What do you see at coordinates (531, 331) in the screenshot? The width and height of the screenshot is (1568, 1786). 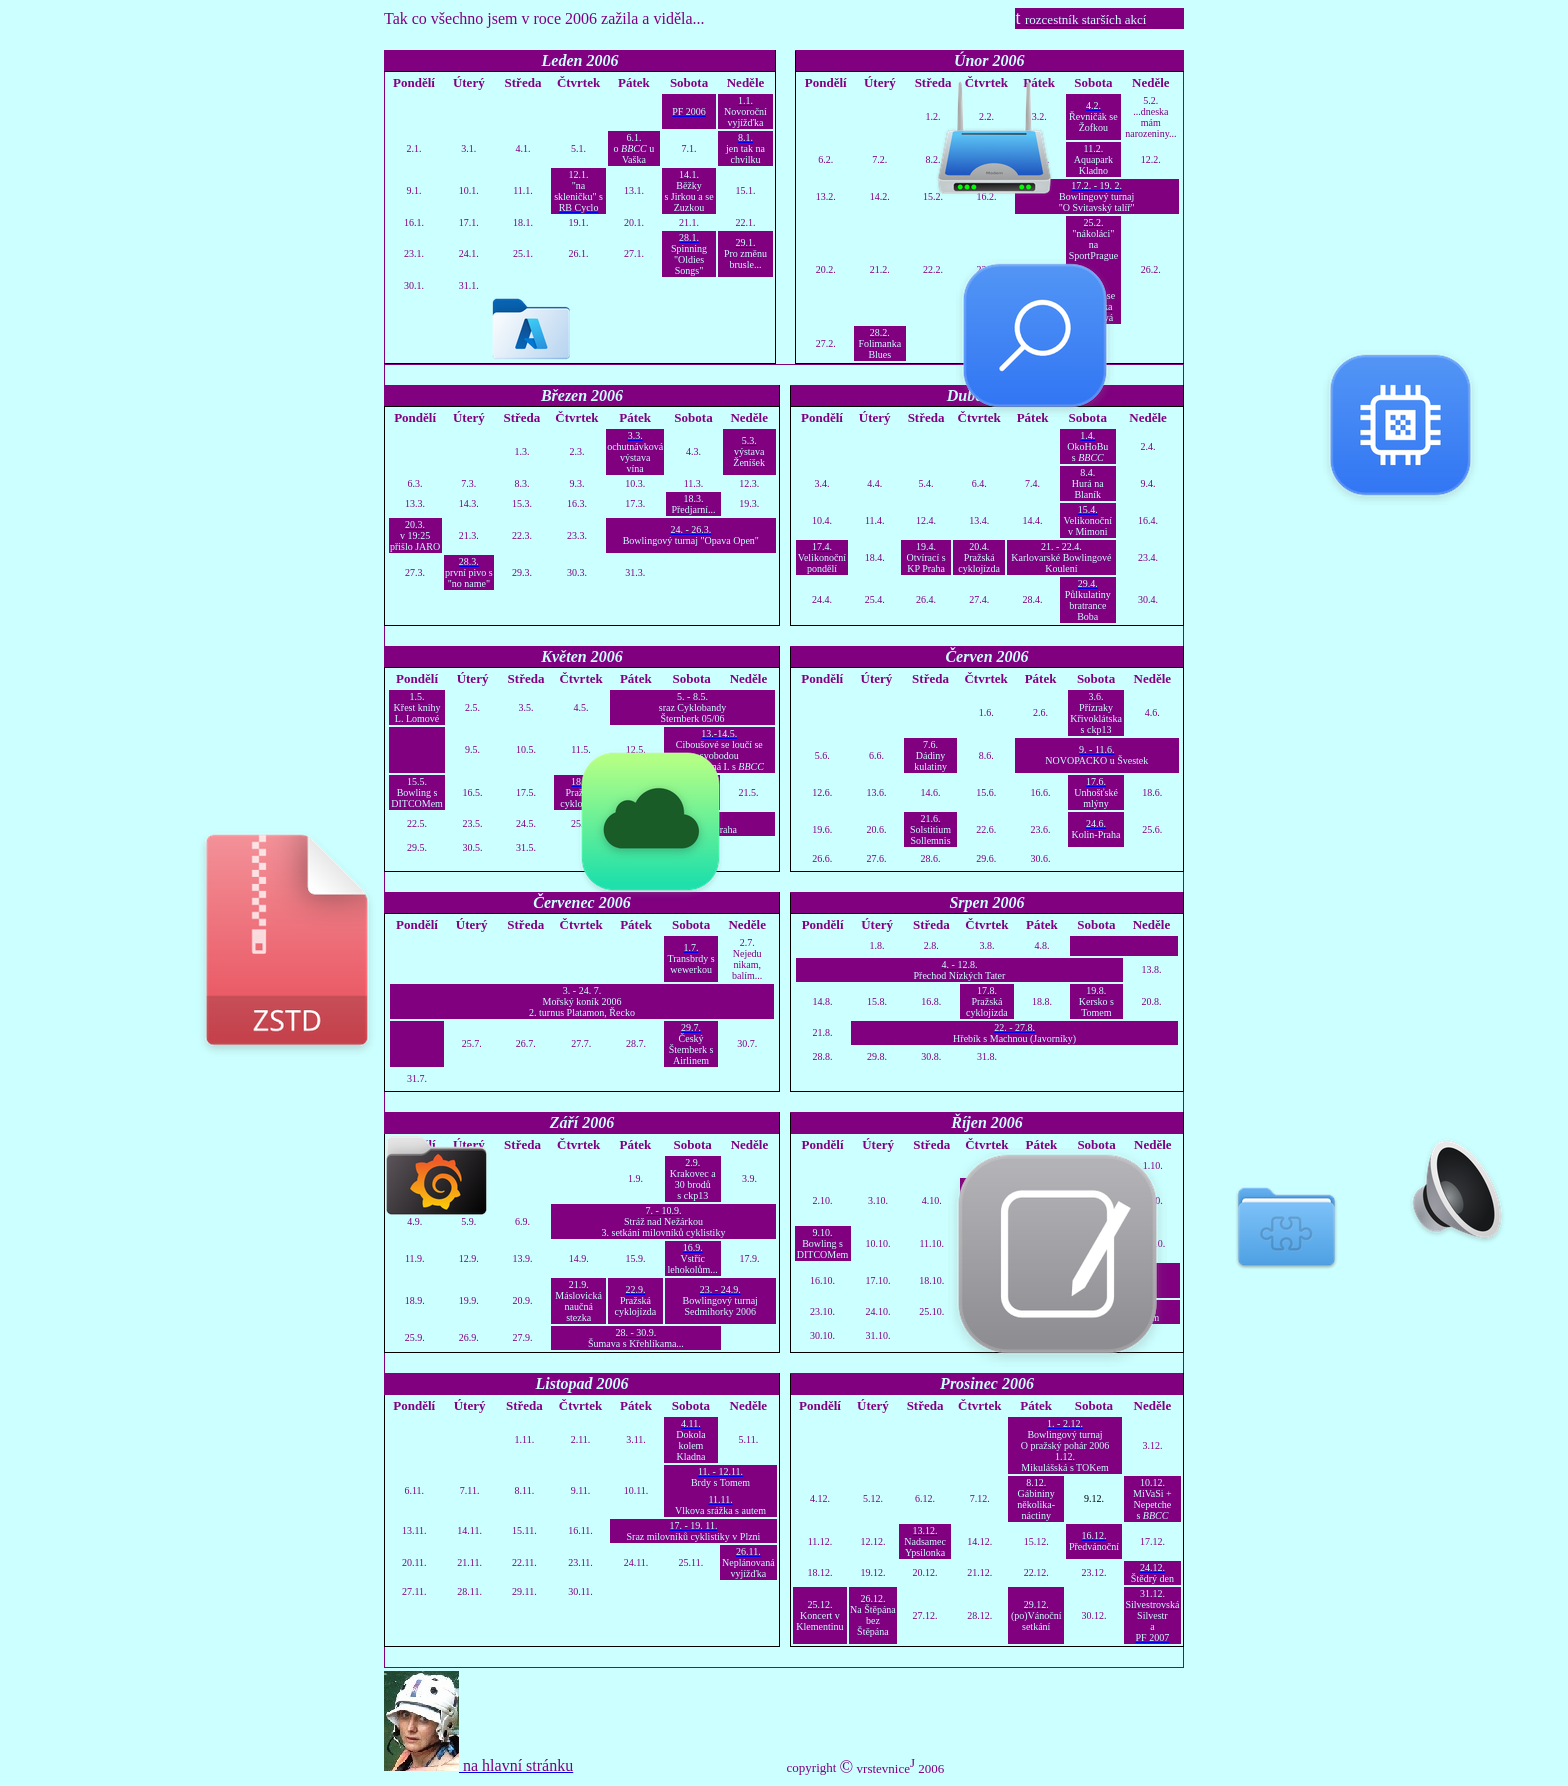 I see `open microsoft azure project folder` at bounding box center [531, 331].